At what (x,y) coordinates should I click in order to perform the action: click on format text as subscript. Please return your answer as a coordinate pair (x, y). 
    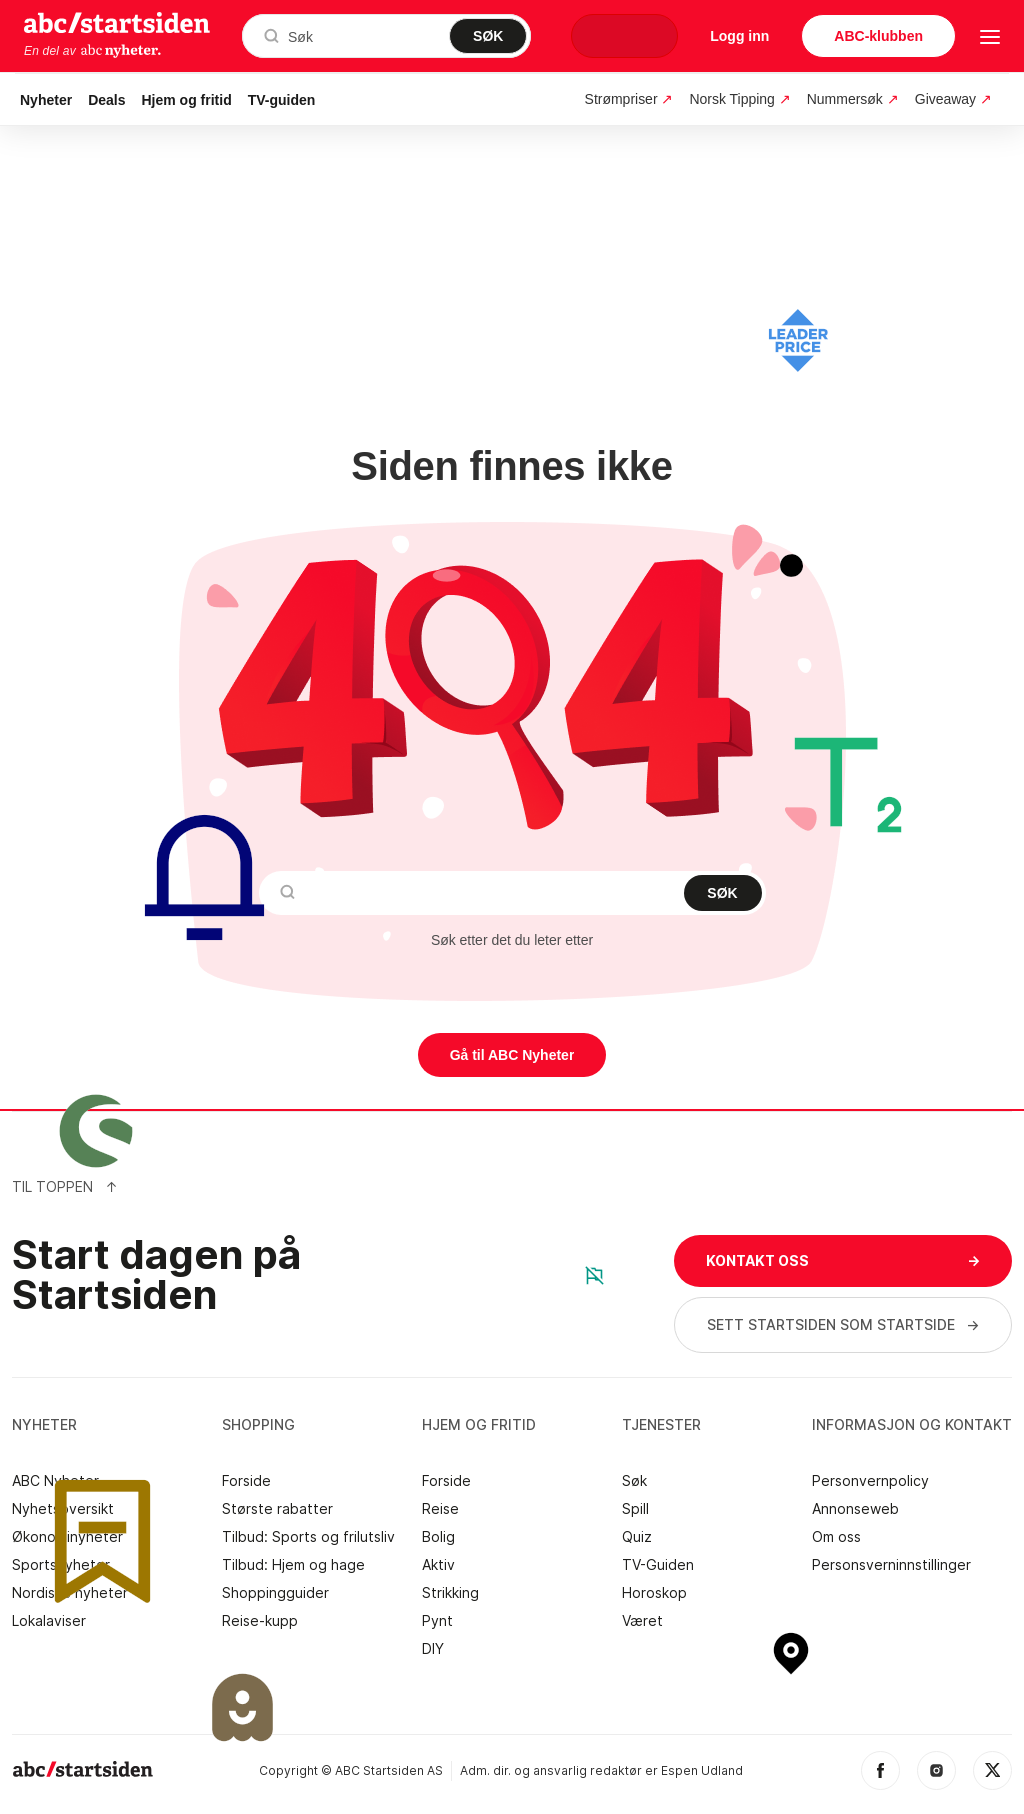
    Looking at the image, I should click on (848, 785).